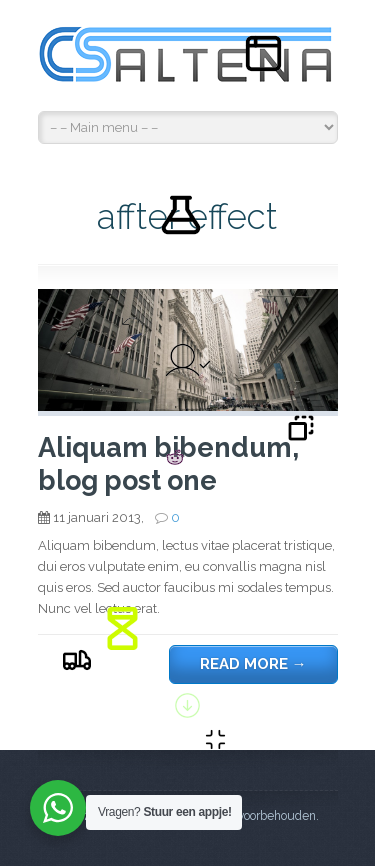 The height and width of the screenshot is (866, 375). What do you see at coordinates (187, 705) in the screenshot?
I see `download a file or content` at bounding box center [187, 705].